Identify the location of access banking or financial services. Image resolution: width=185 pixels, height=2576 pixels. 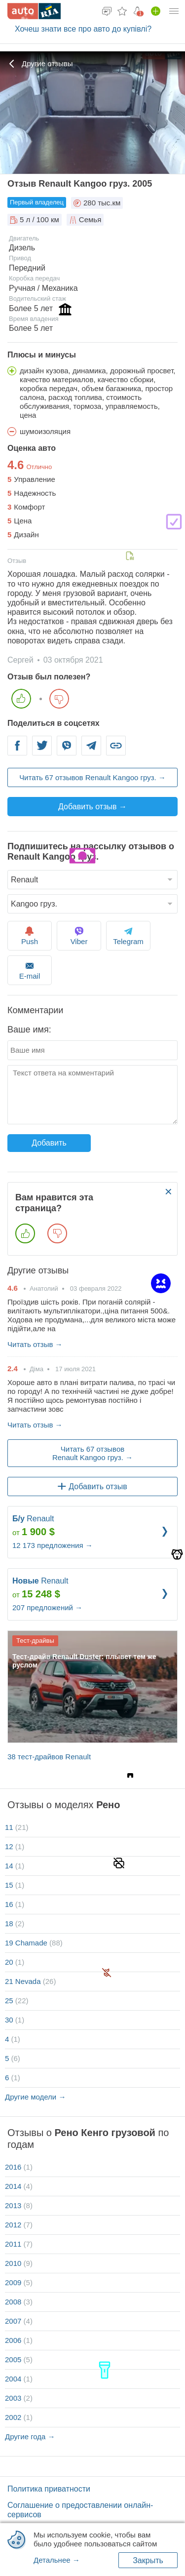
(65, 309).